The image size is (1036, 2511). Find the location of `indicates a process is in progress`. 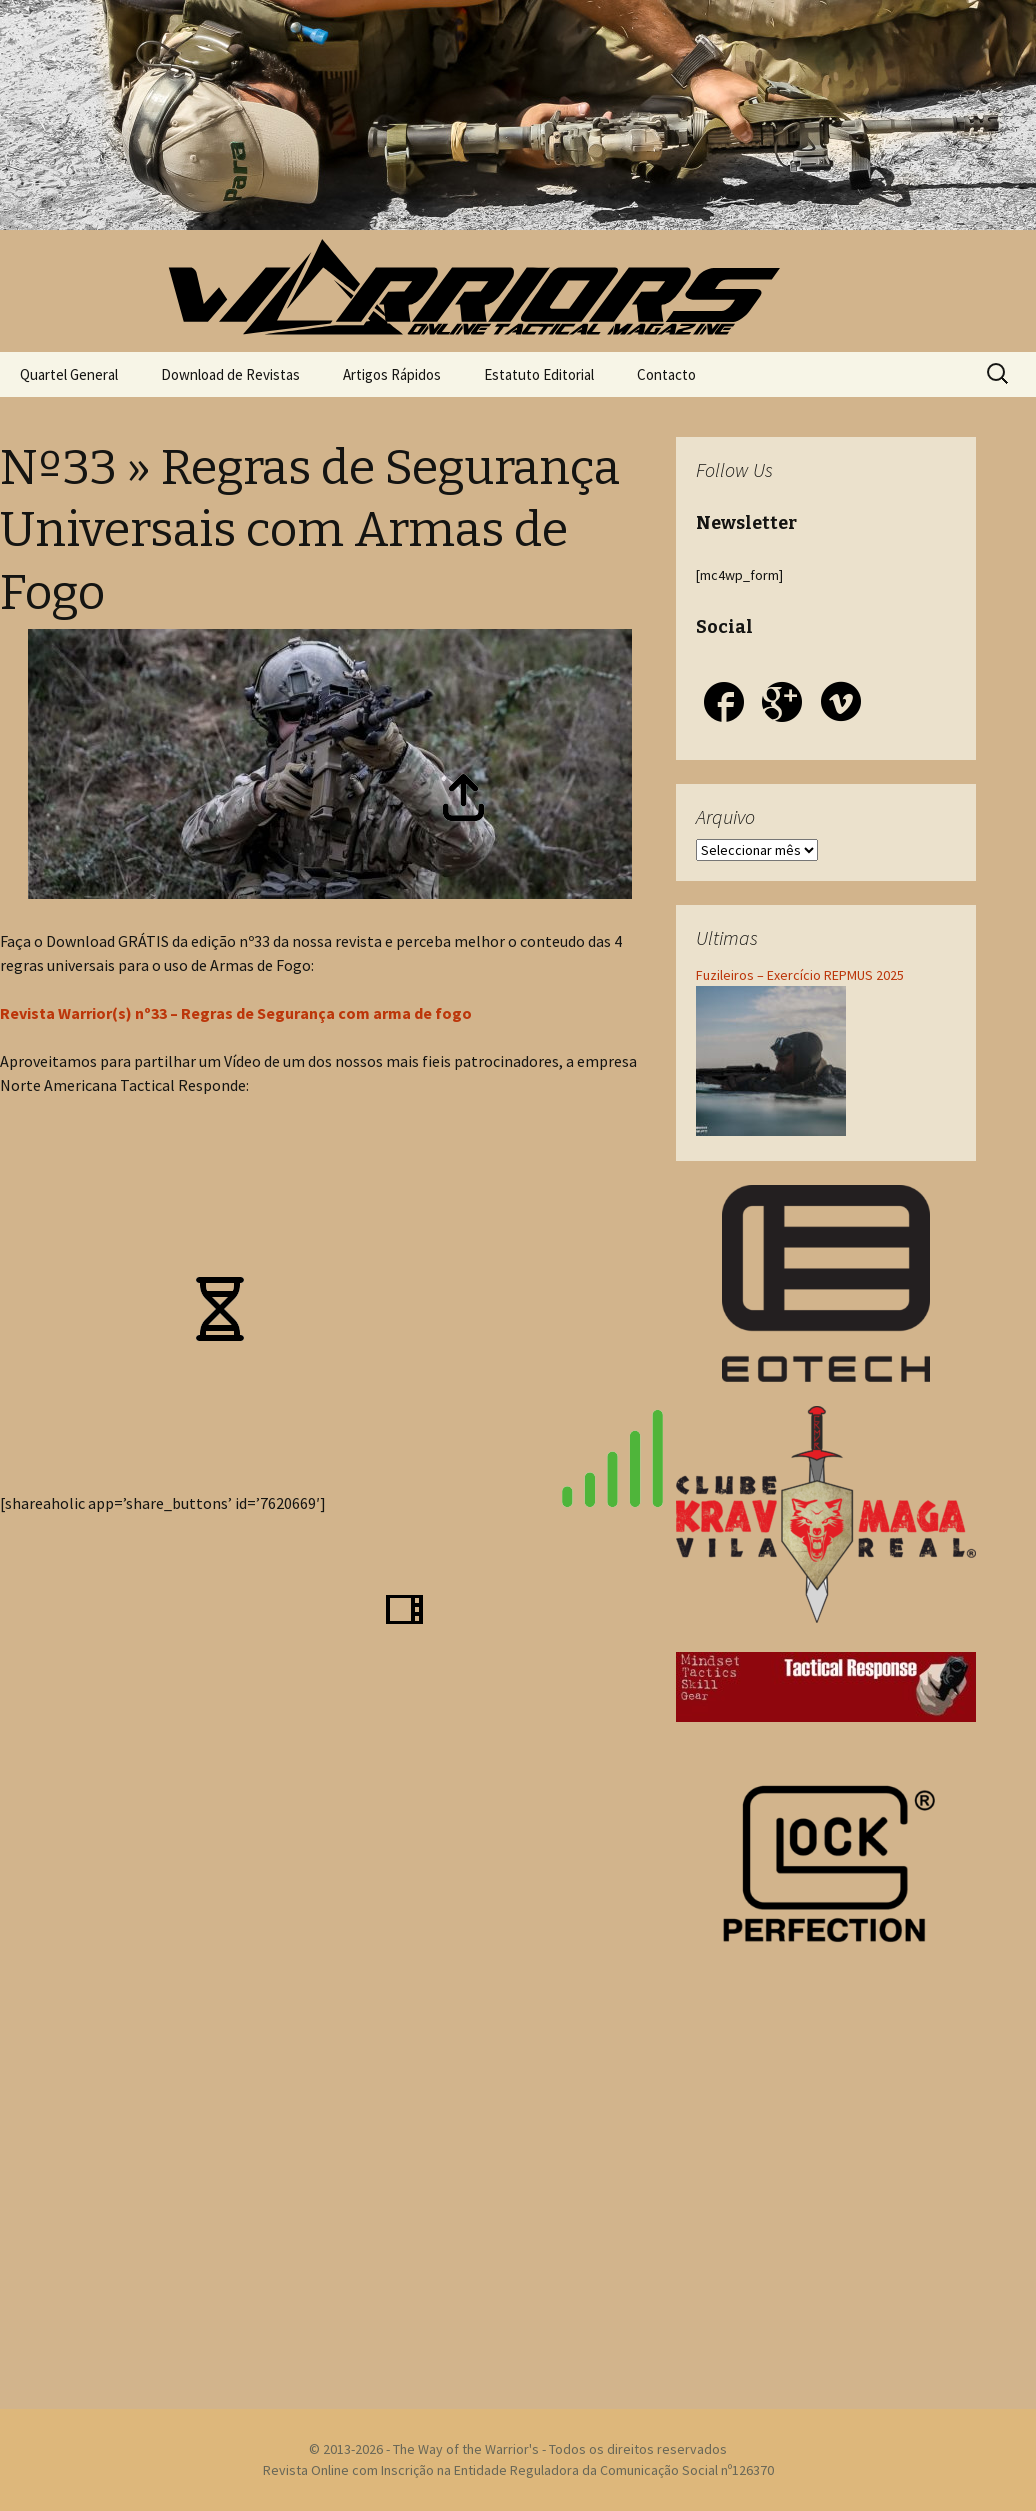

indicates a process is in progress is located at coordinates (220, 1309).